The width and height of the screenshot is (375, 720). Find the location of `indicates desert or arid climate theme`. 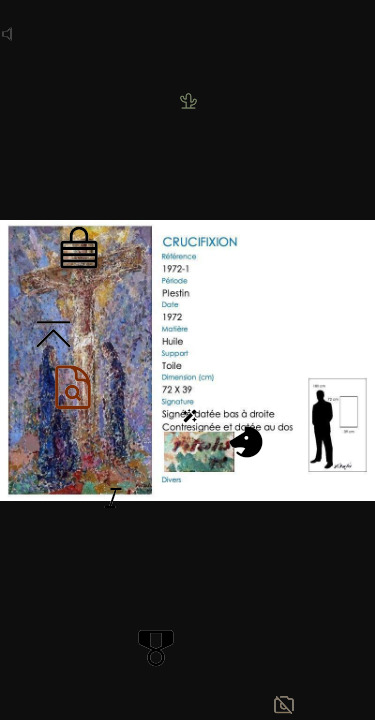

indicates desert or arid climate theme is located at coordinates (188, 101).